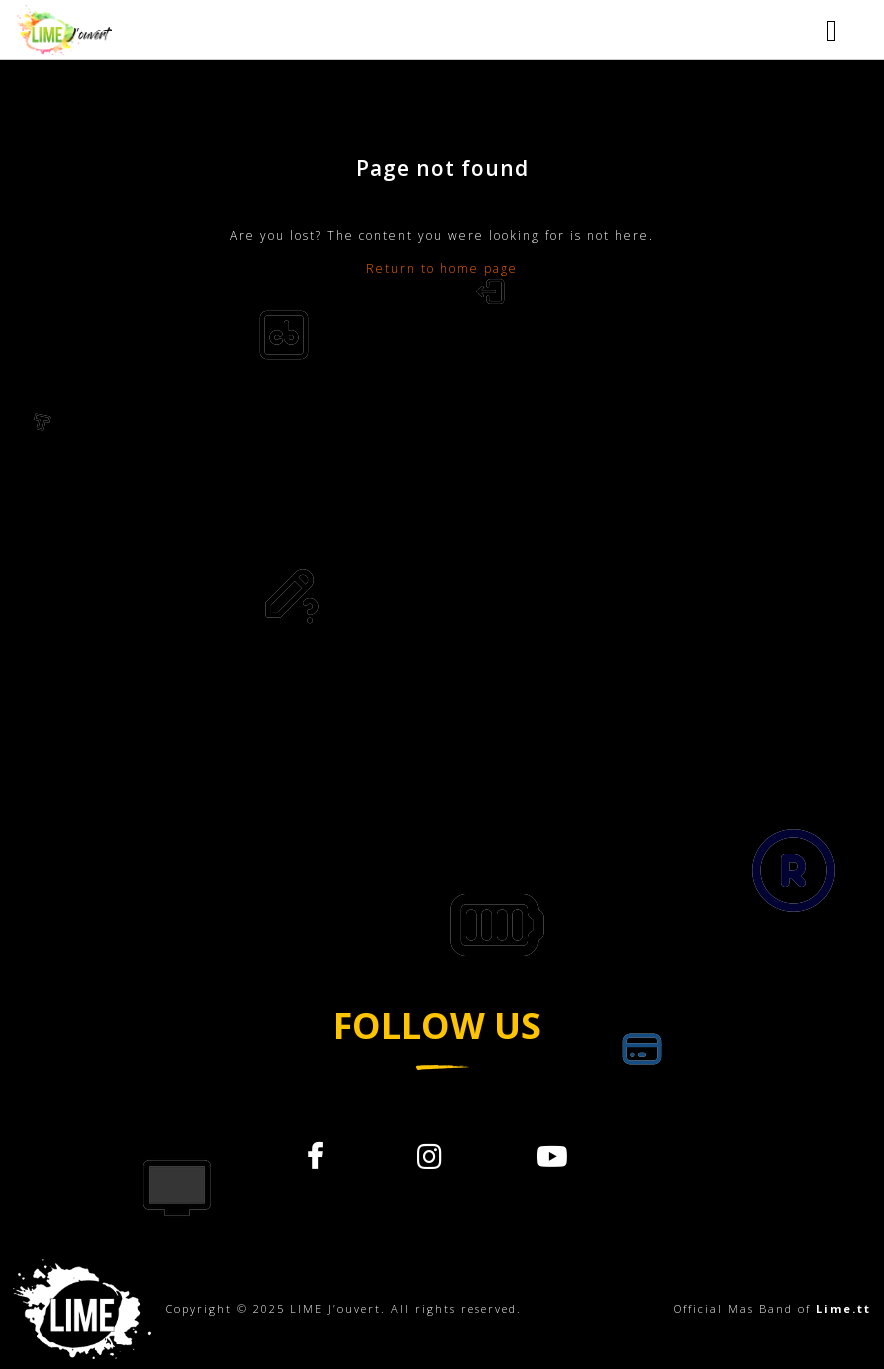 The height and width of the screenshot is (1369, 884). What do you see at coordinates (284, 335) in the screenshot?
I see `visit crunchbase company profile` at bounding box center [284, 335].